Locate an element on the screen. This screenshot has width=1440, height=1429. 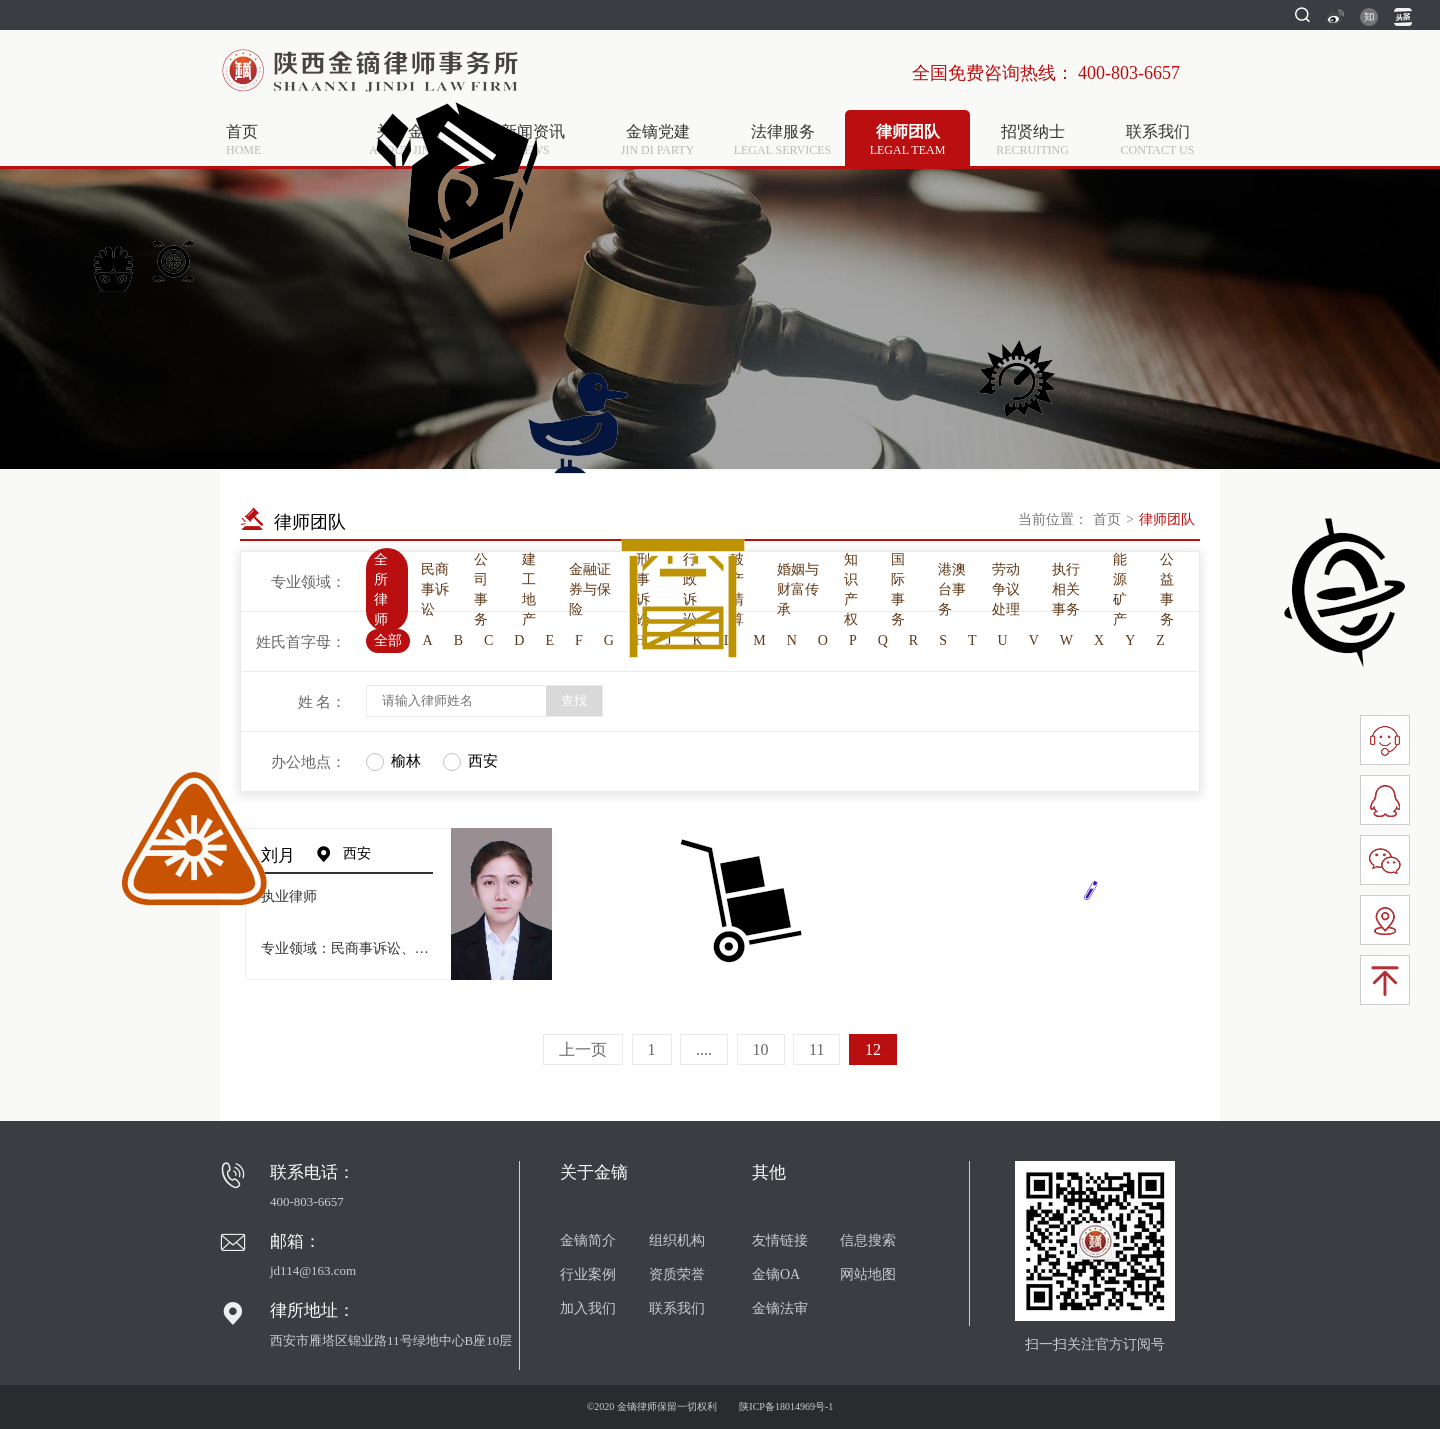
collect or store a potion item is located at coordinates (1090, 890).